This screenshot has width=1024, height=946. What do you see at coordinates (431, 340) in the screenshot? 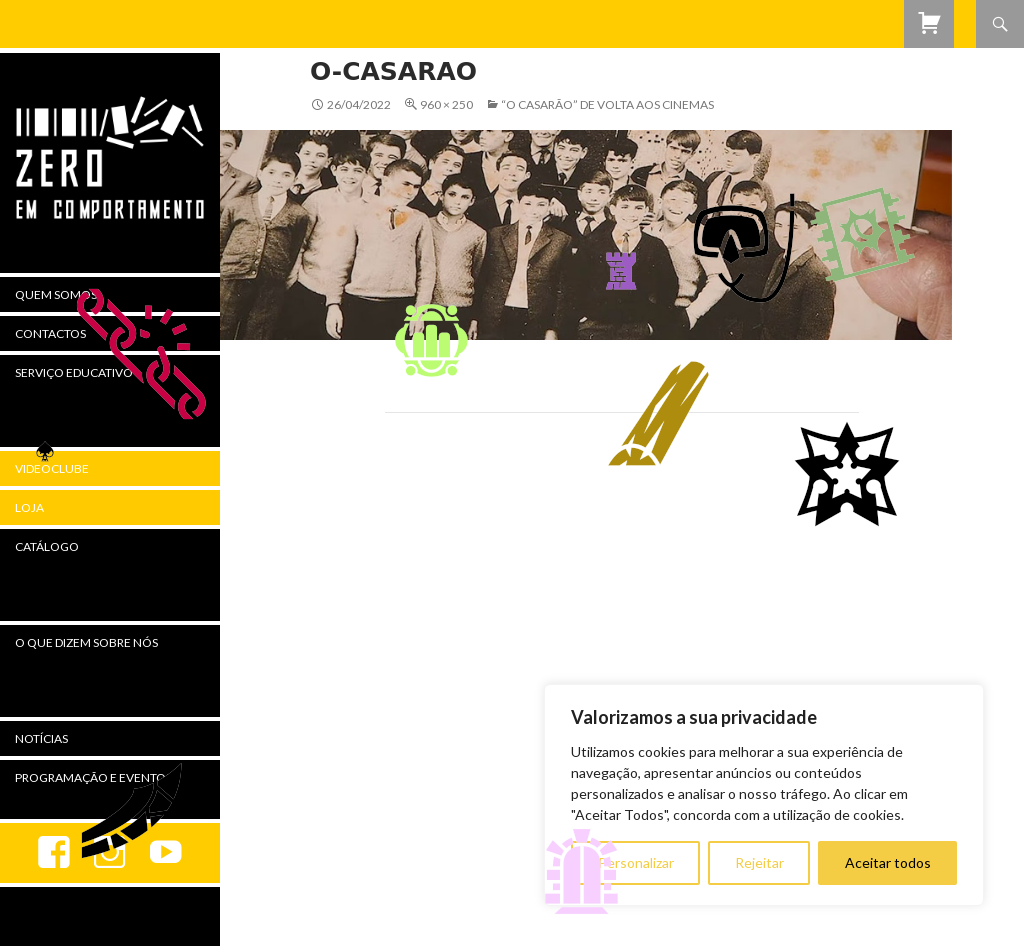
I see `view global analytics or statistics` at bounding box center [431, 340].